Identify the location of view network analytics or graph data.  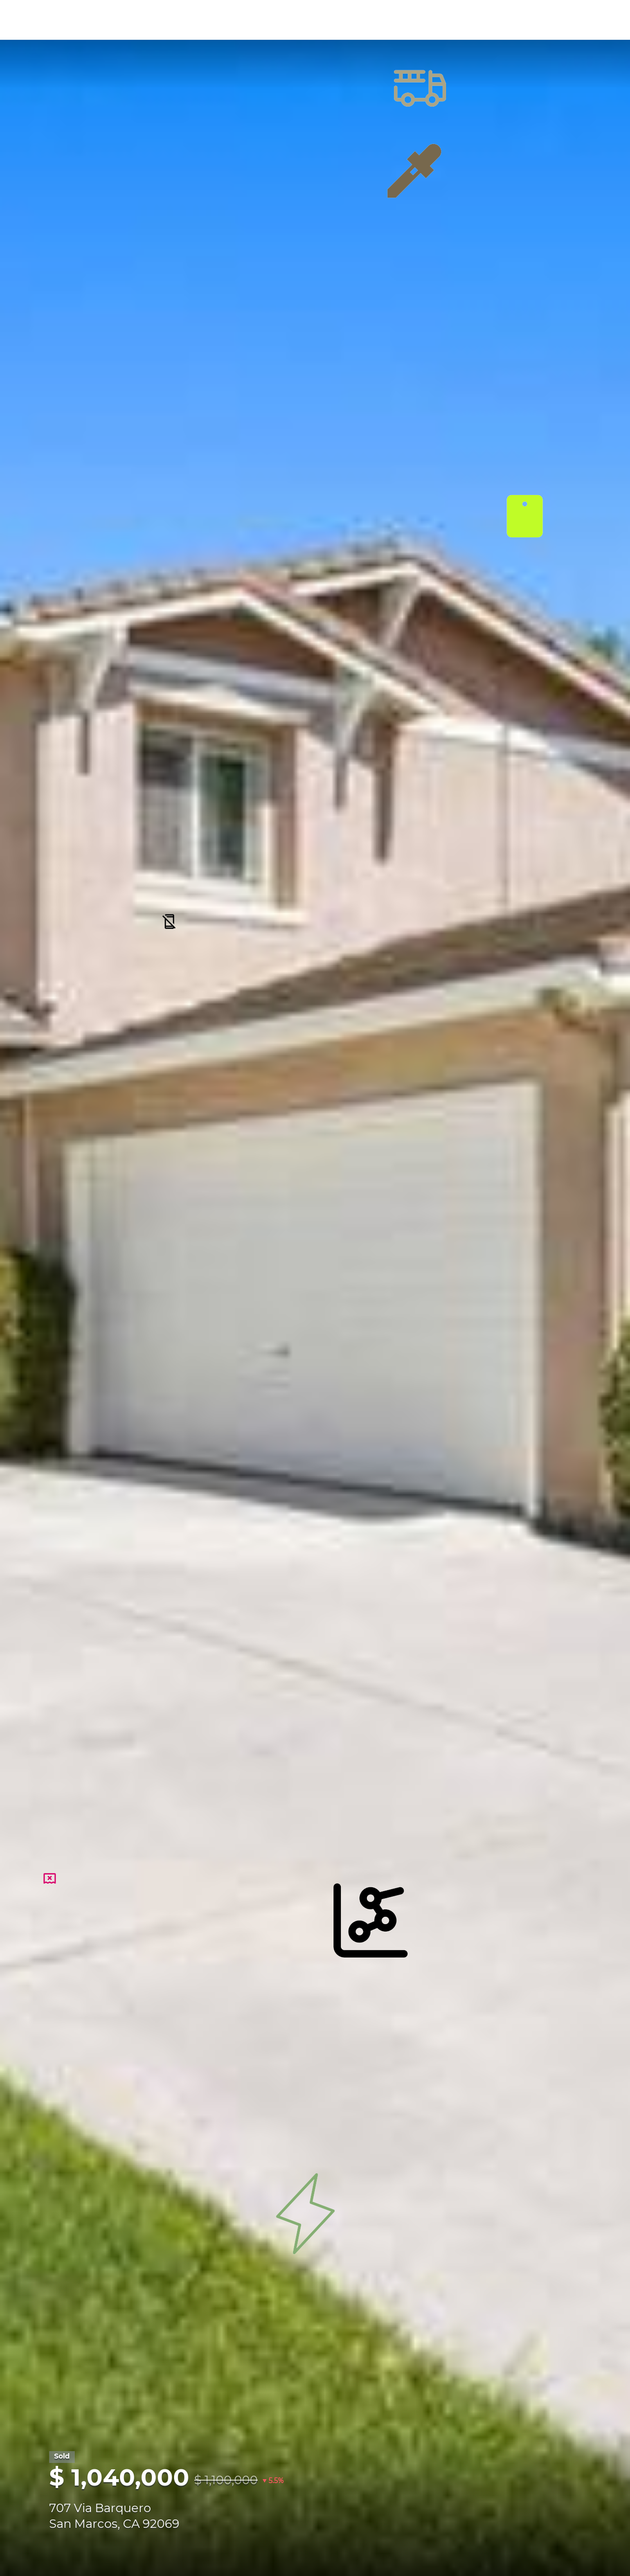
(370, 1920).